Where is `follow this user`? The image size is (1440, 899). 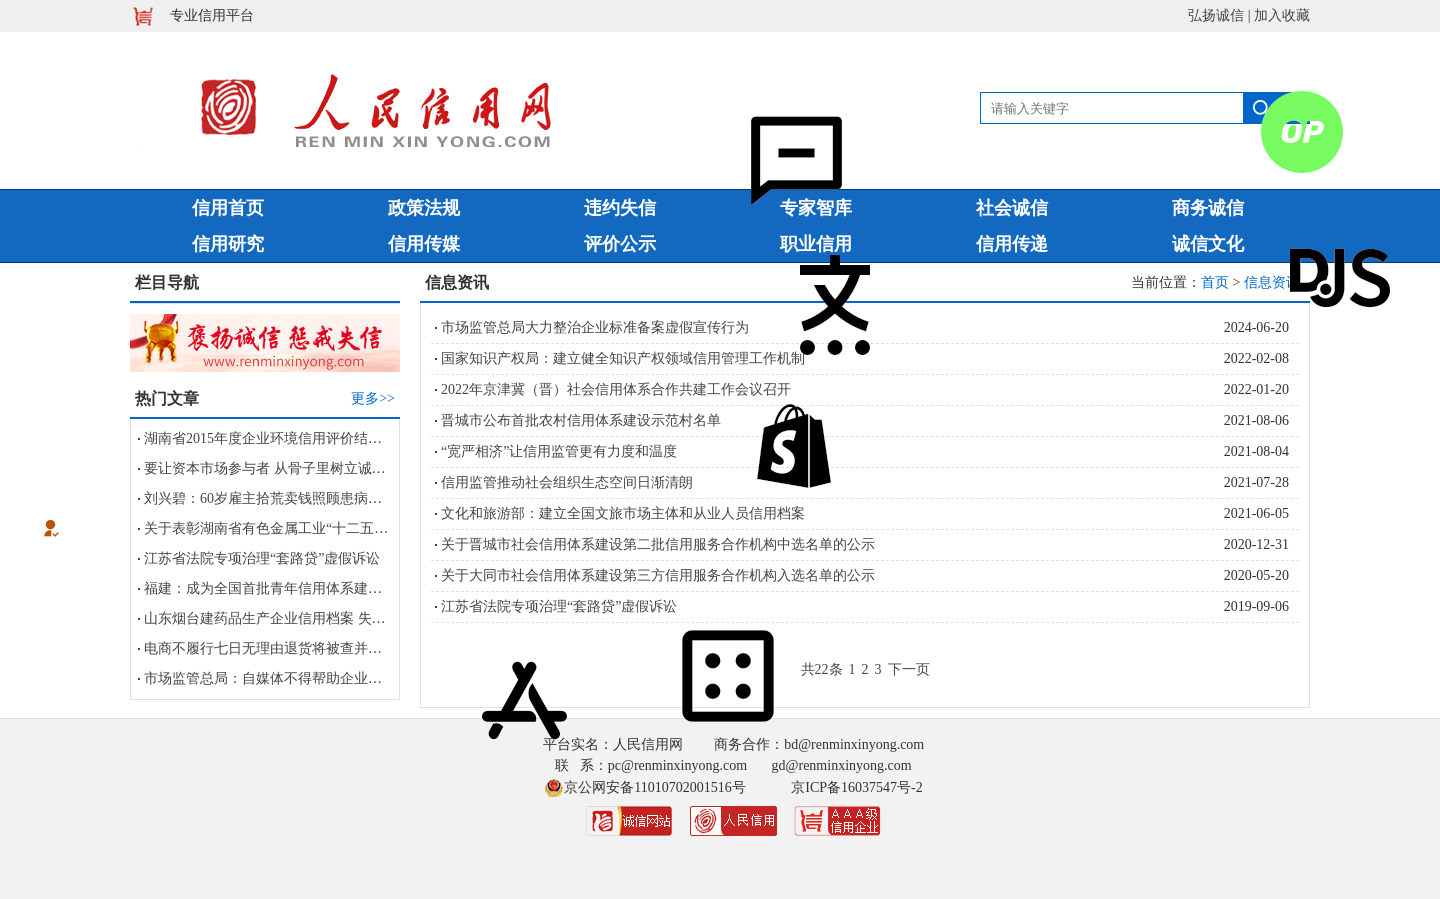 follow this user is located at coordinates (50, 528).